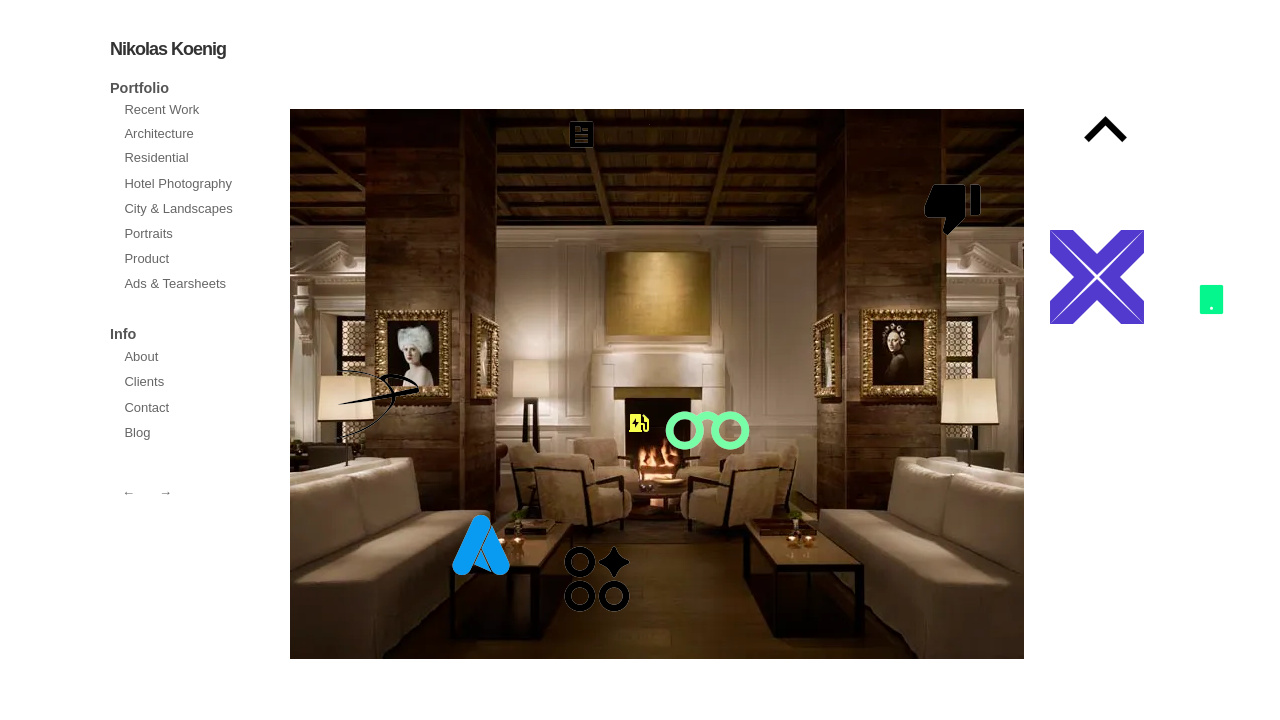  What do you see at coordinates (597, 579) in the screenshot?
I see `access AI-powered apps` at bounding box center [597, 579].